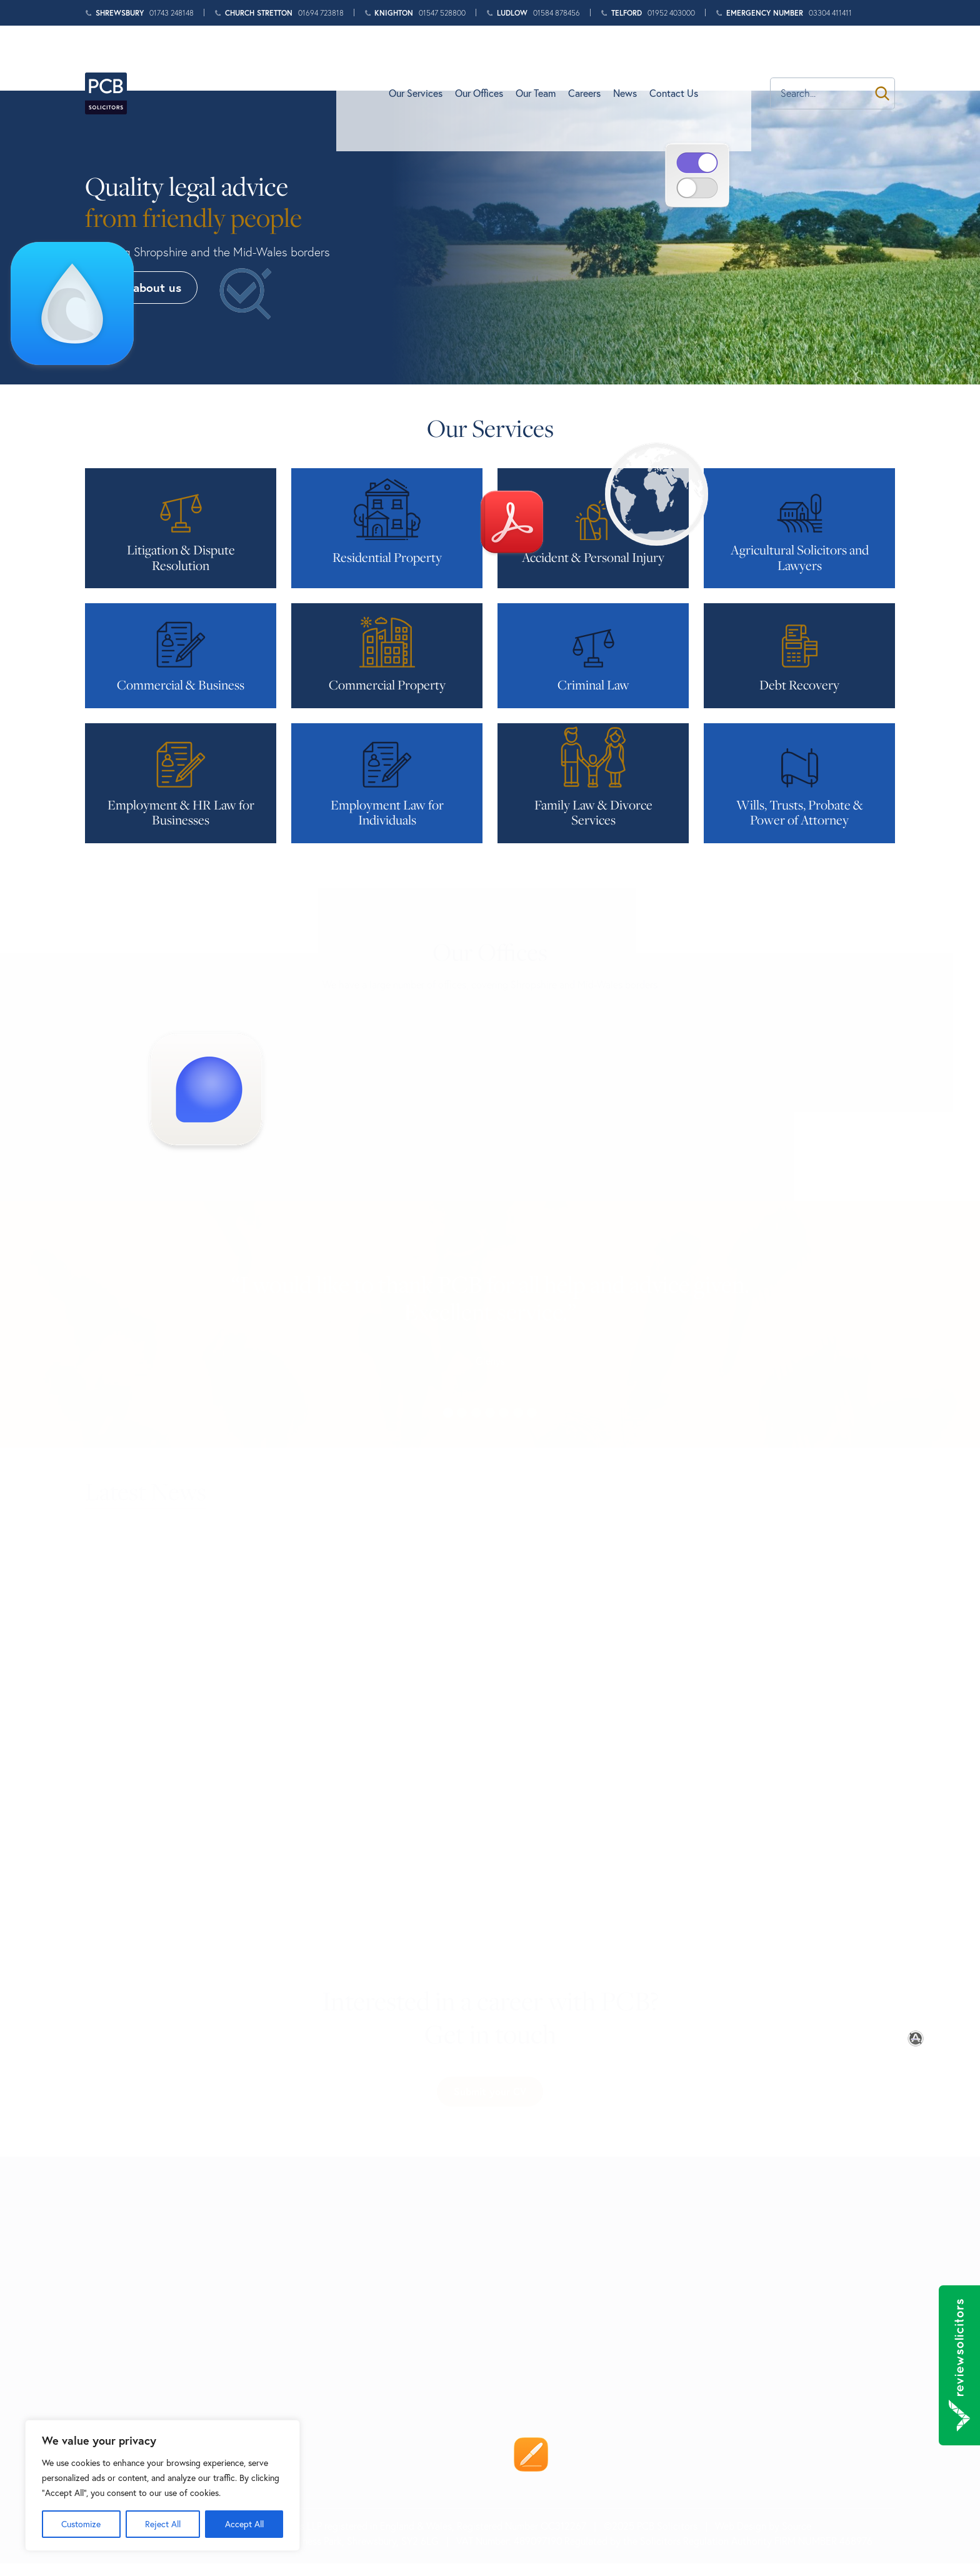 This screenshot has height=2576, width=980. Describe the element at coordinates (246, 294) in the screenshot. I see `open system configuration or setup assistant` at that location.